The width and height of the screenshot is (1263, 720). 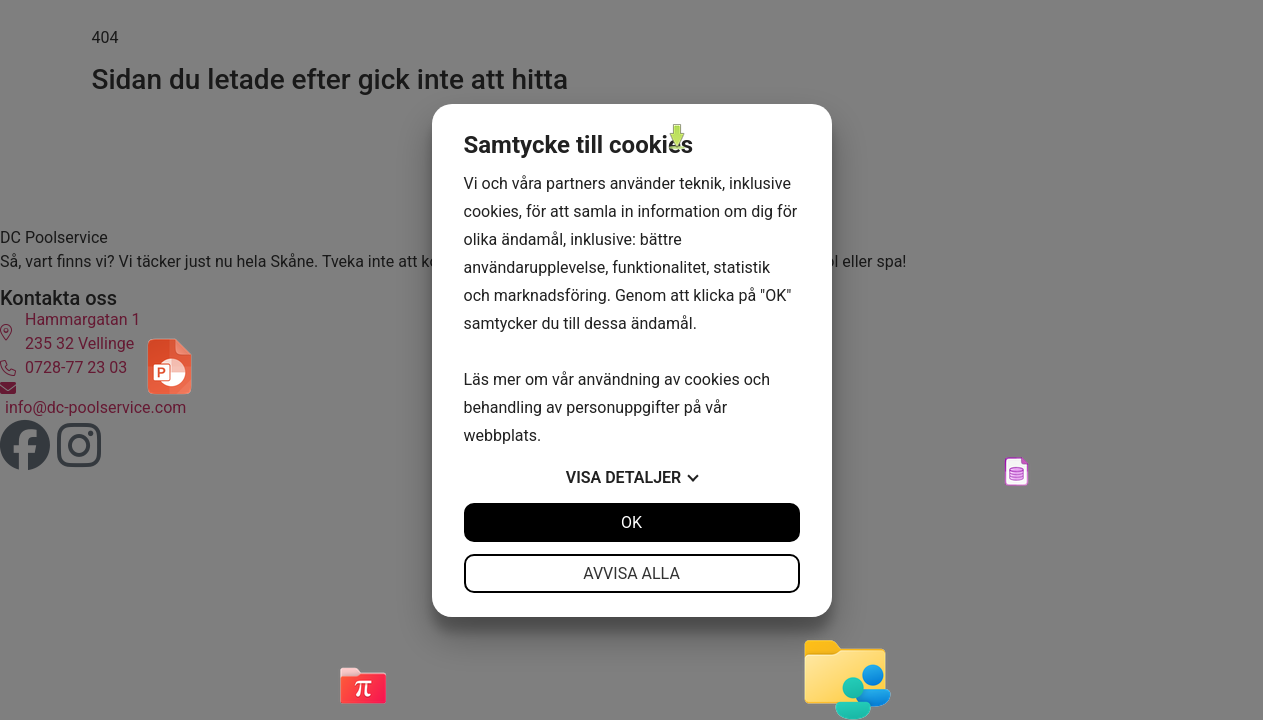 What do you see at coordinates (169, 366) in the screenshot?
I see `a microsoft powerpoint file` at bounding box center [169, 366].